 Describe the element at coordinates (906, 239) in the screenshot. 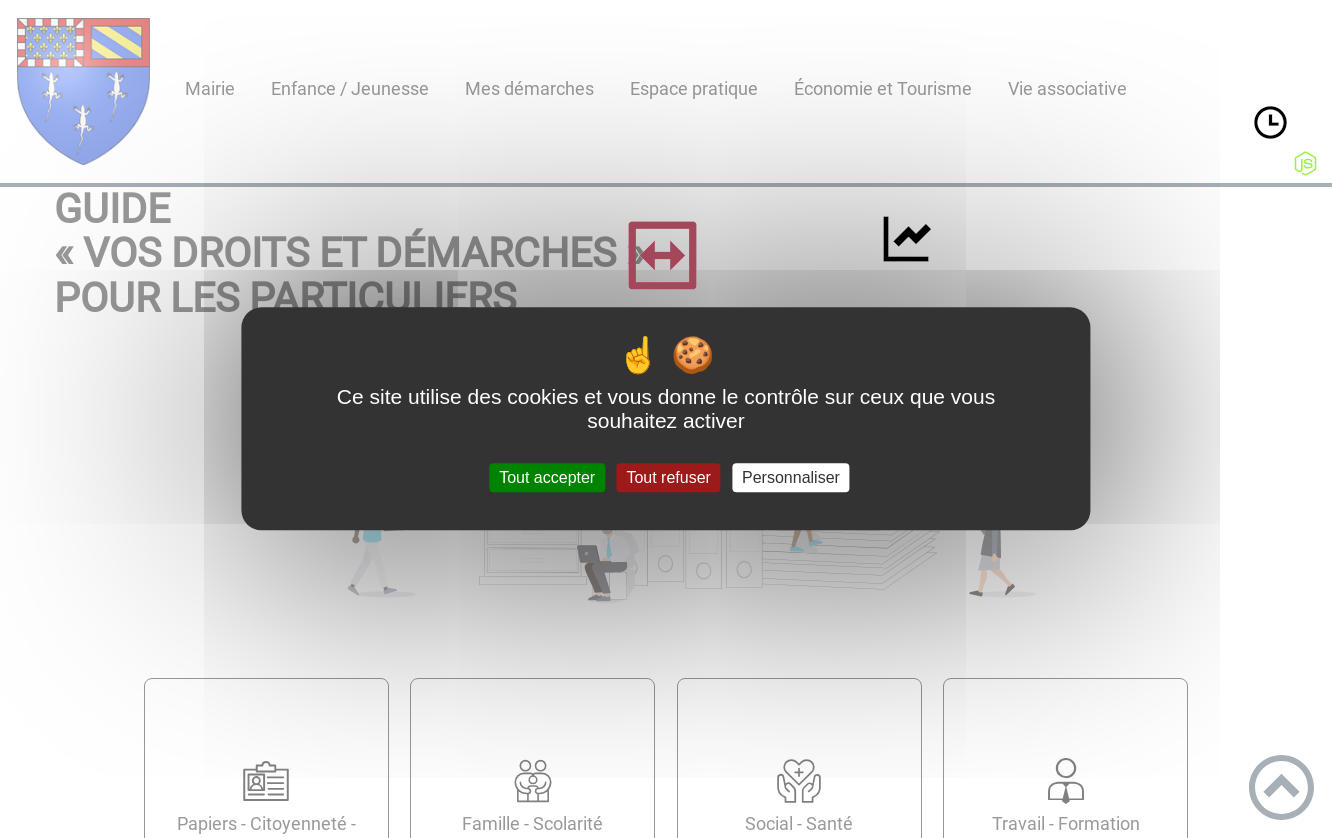

I see `view analytics and performance trends` at that location.